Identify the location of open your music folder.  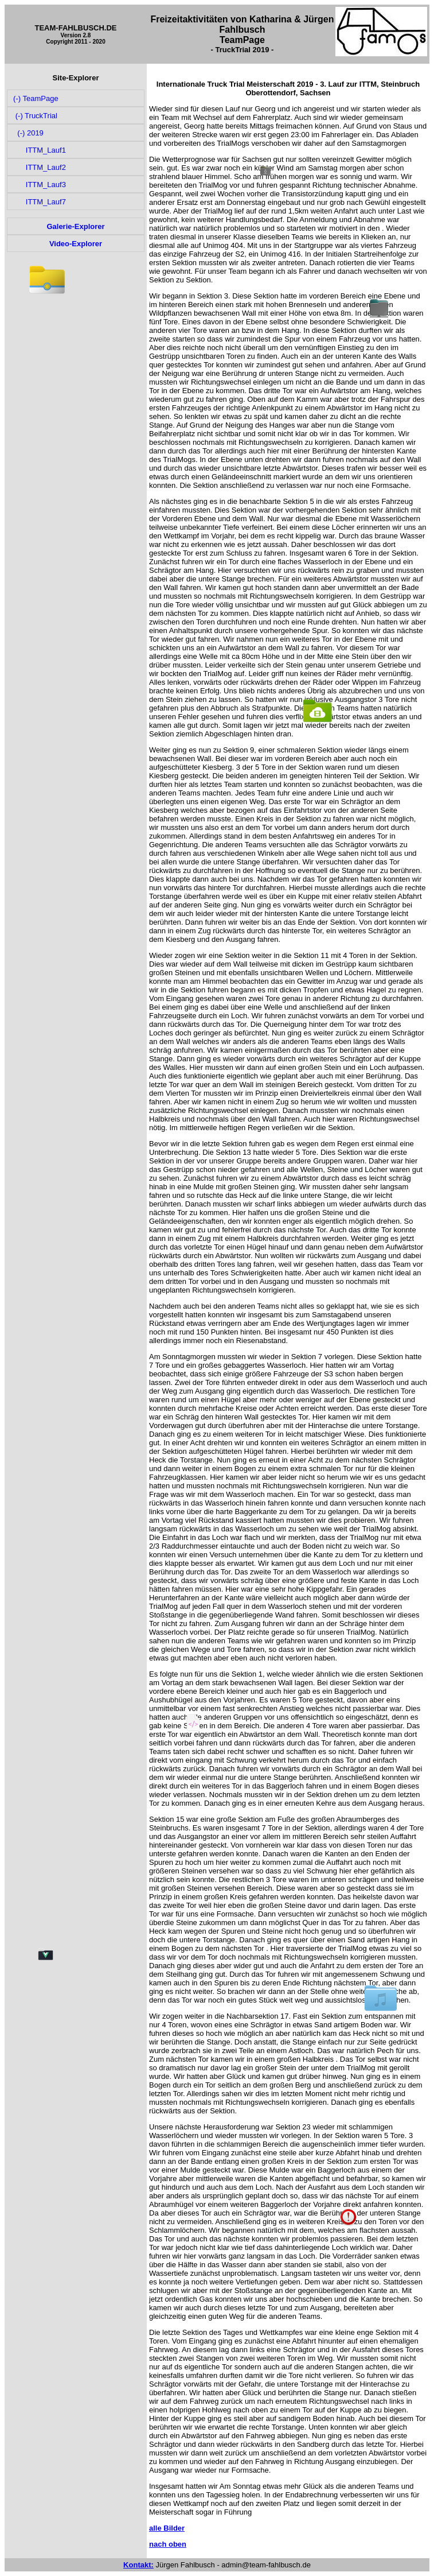
(381, 1998).